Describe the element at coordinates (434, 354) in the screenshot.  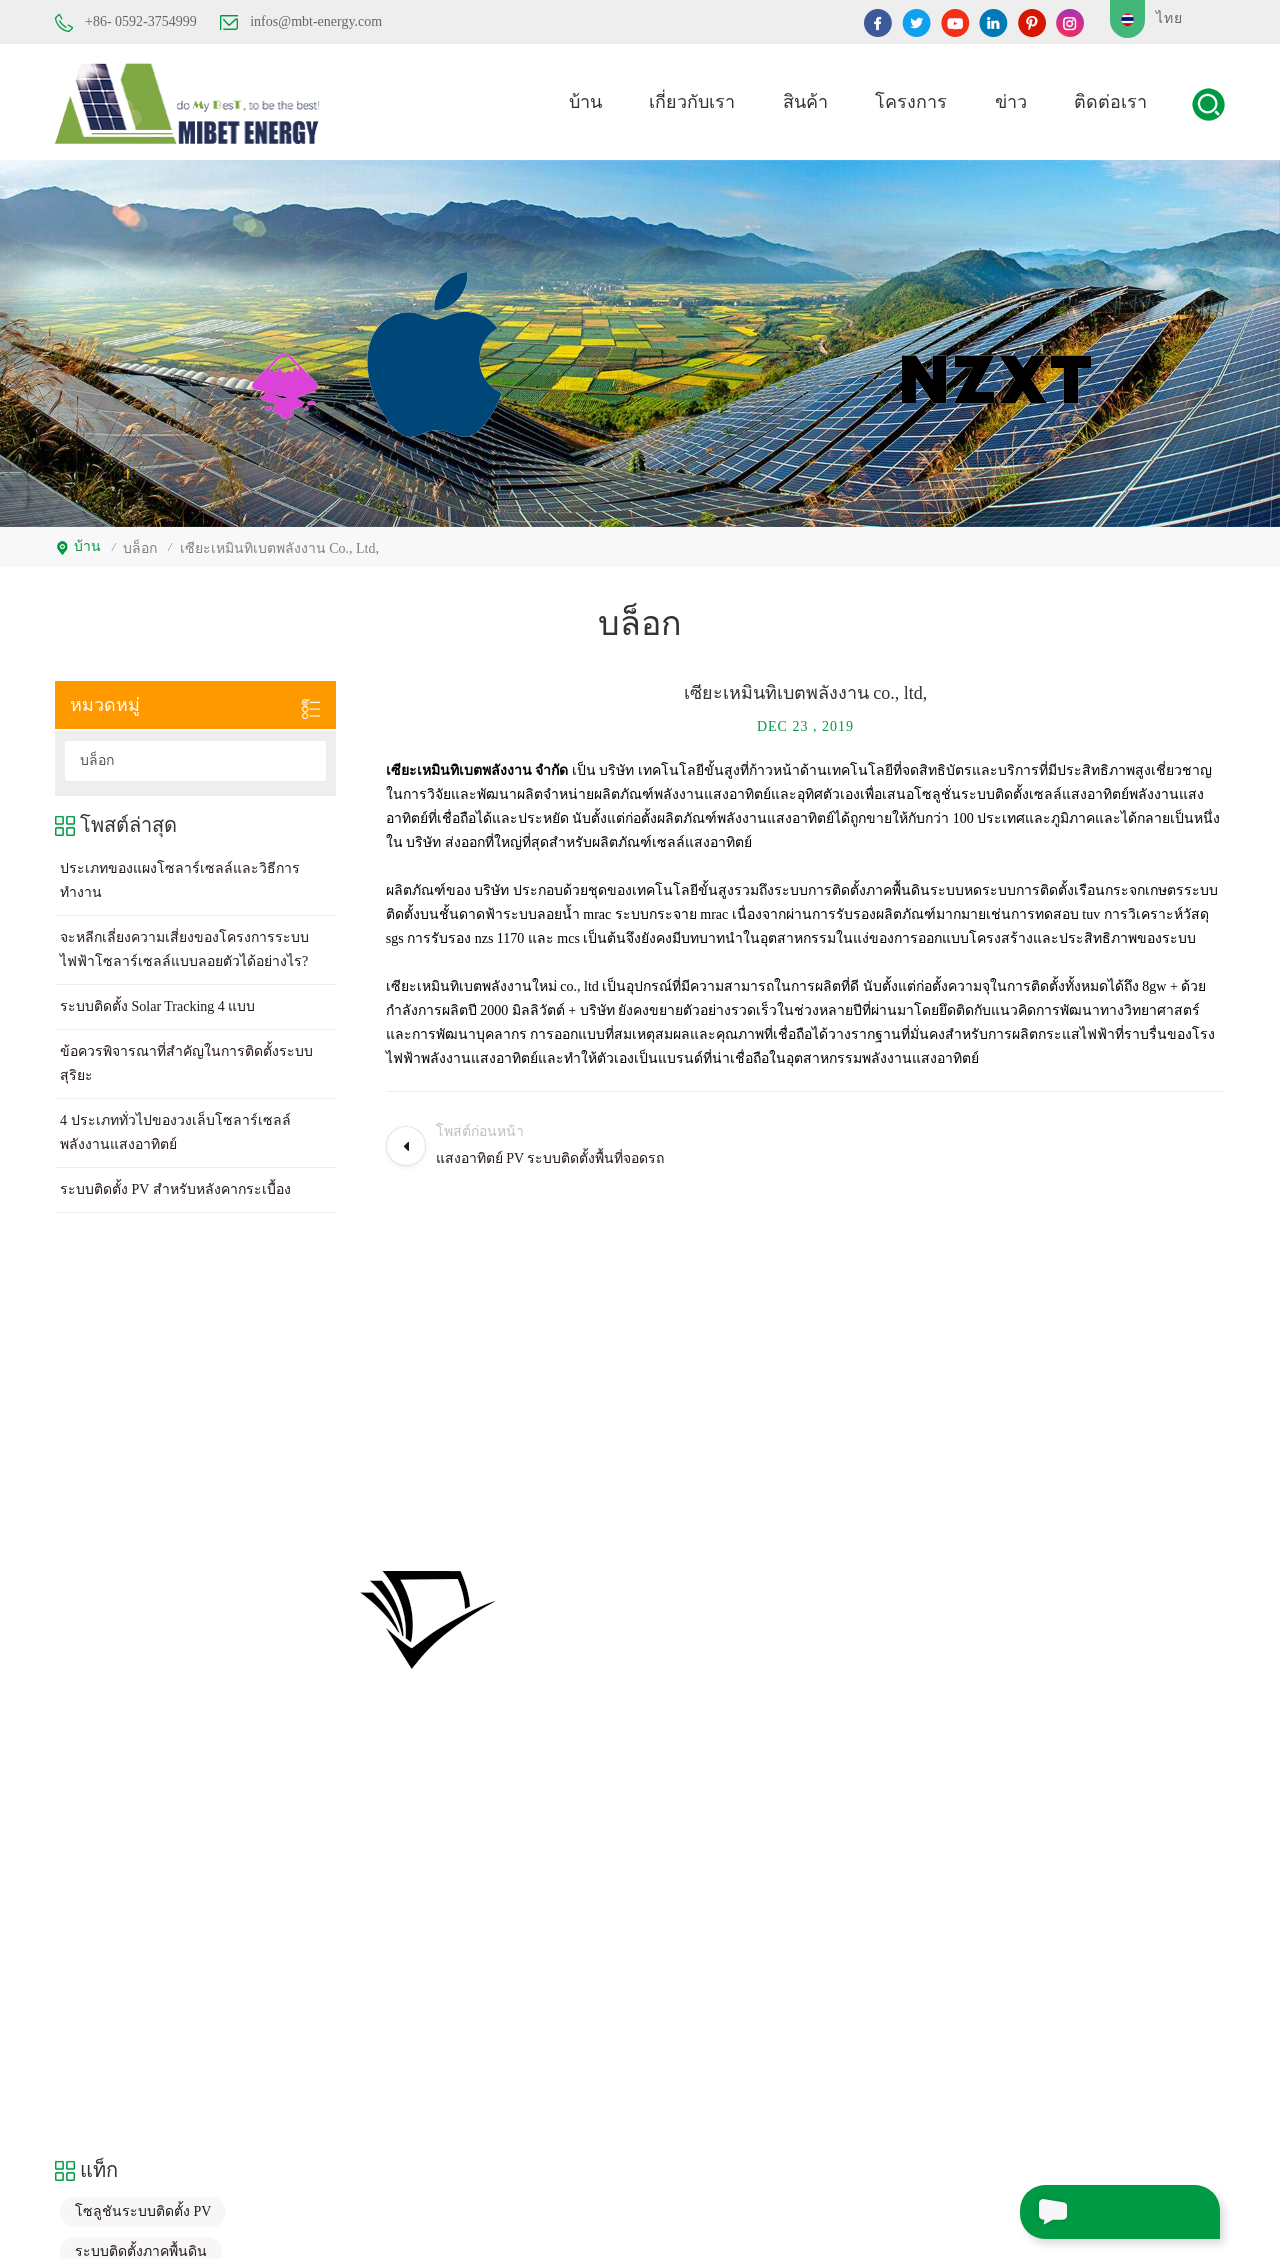
I see `apple brand or product indicator` at that location.